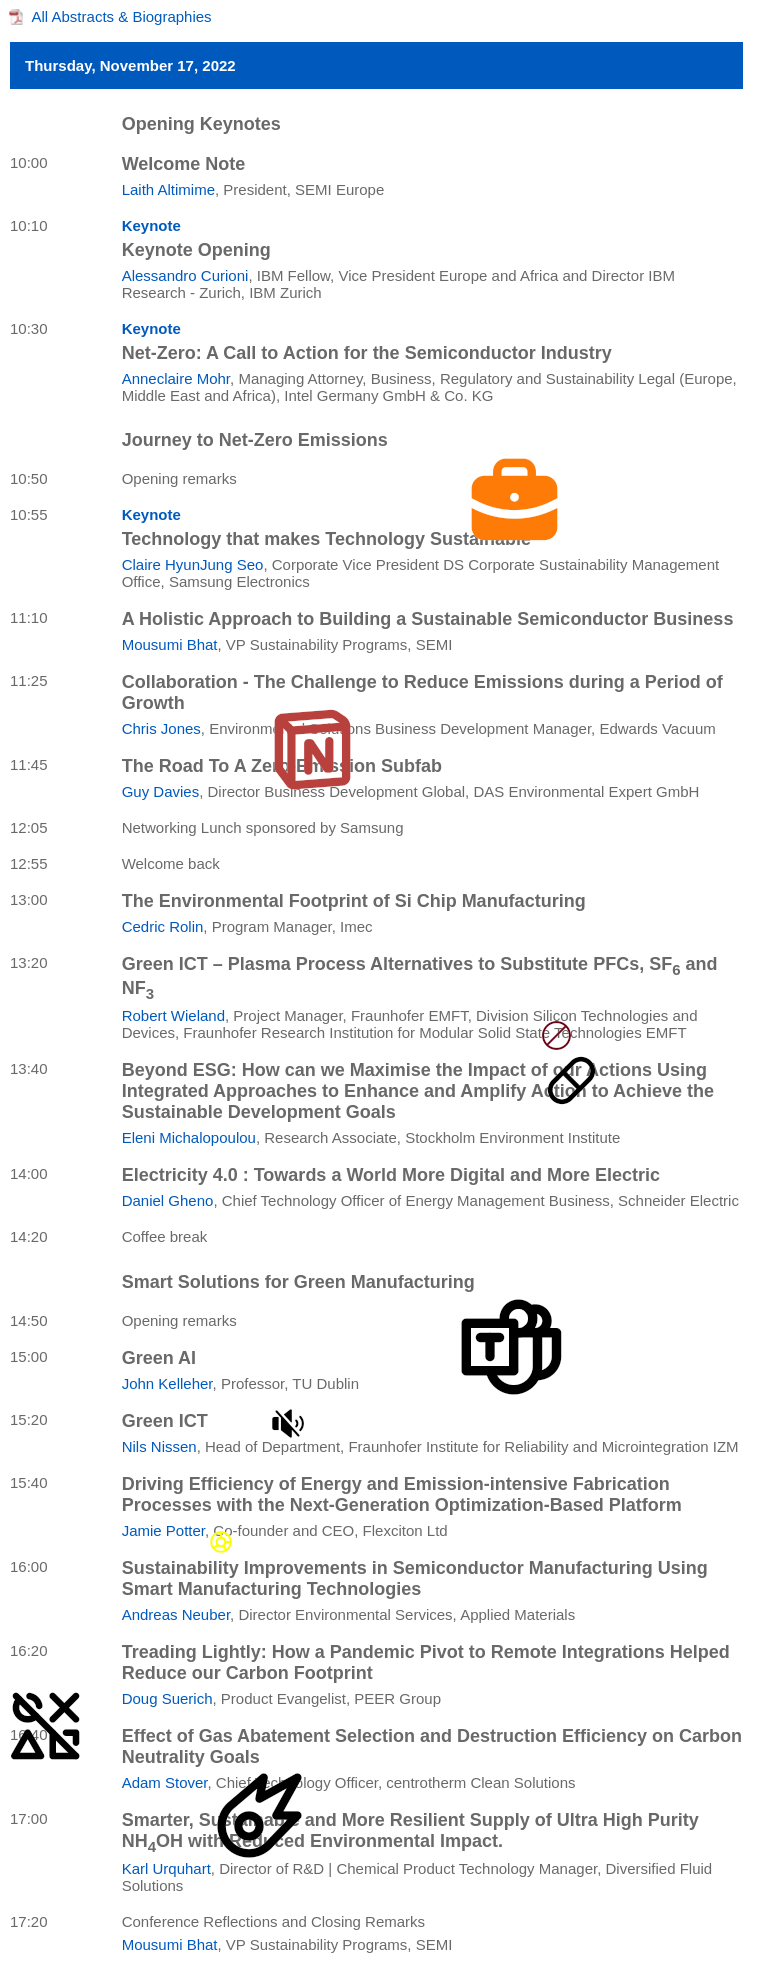  Describe the element at coordinates (46, 1726) in the screenshot. I see `disable icon display` at that location.